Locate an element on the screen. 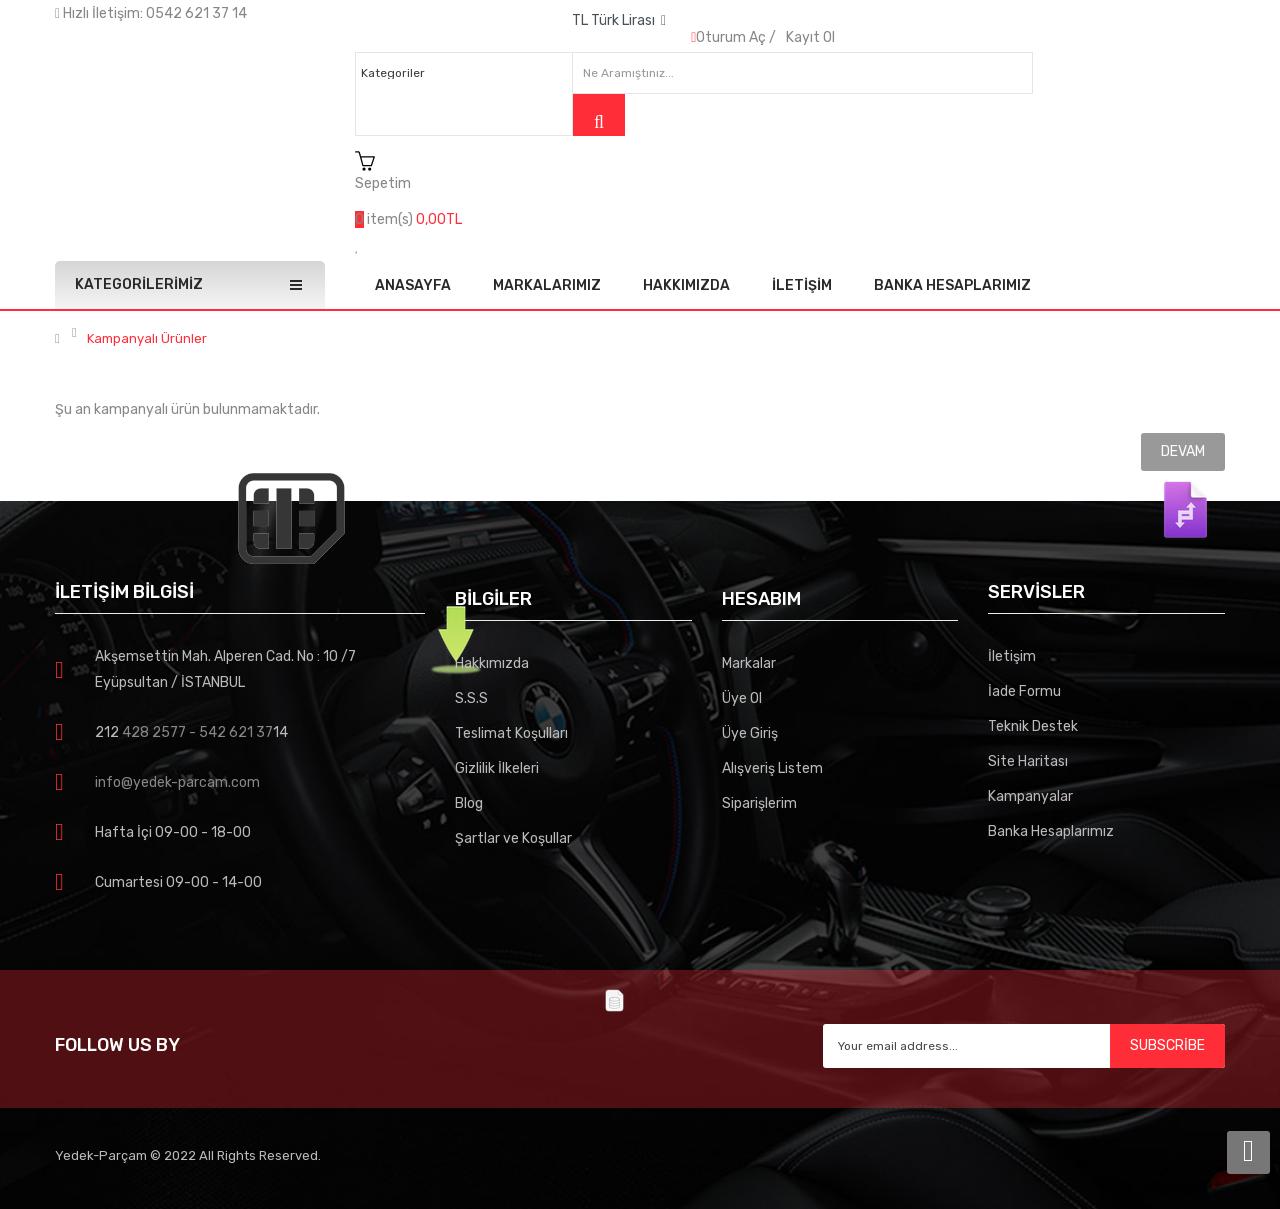 The height and width of the screenshot is (1209, 1280). save the current document is located at coordinates (456, 636).